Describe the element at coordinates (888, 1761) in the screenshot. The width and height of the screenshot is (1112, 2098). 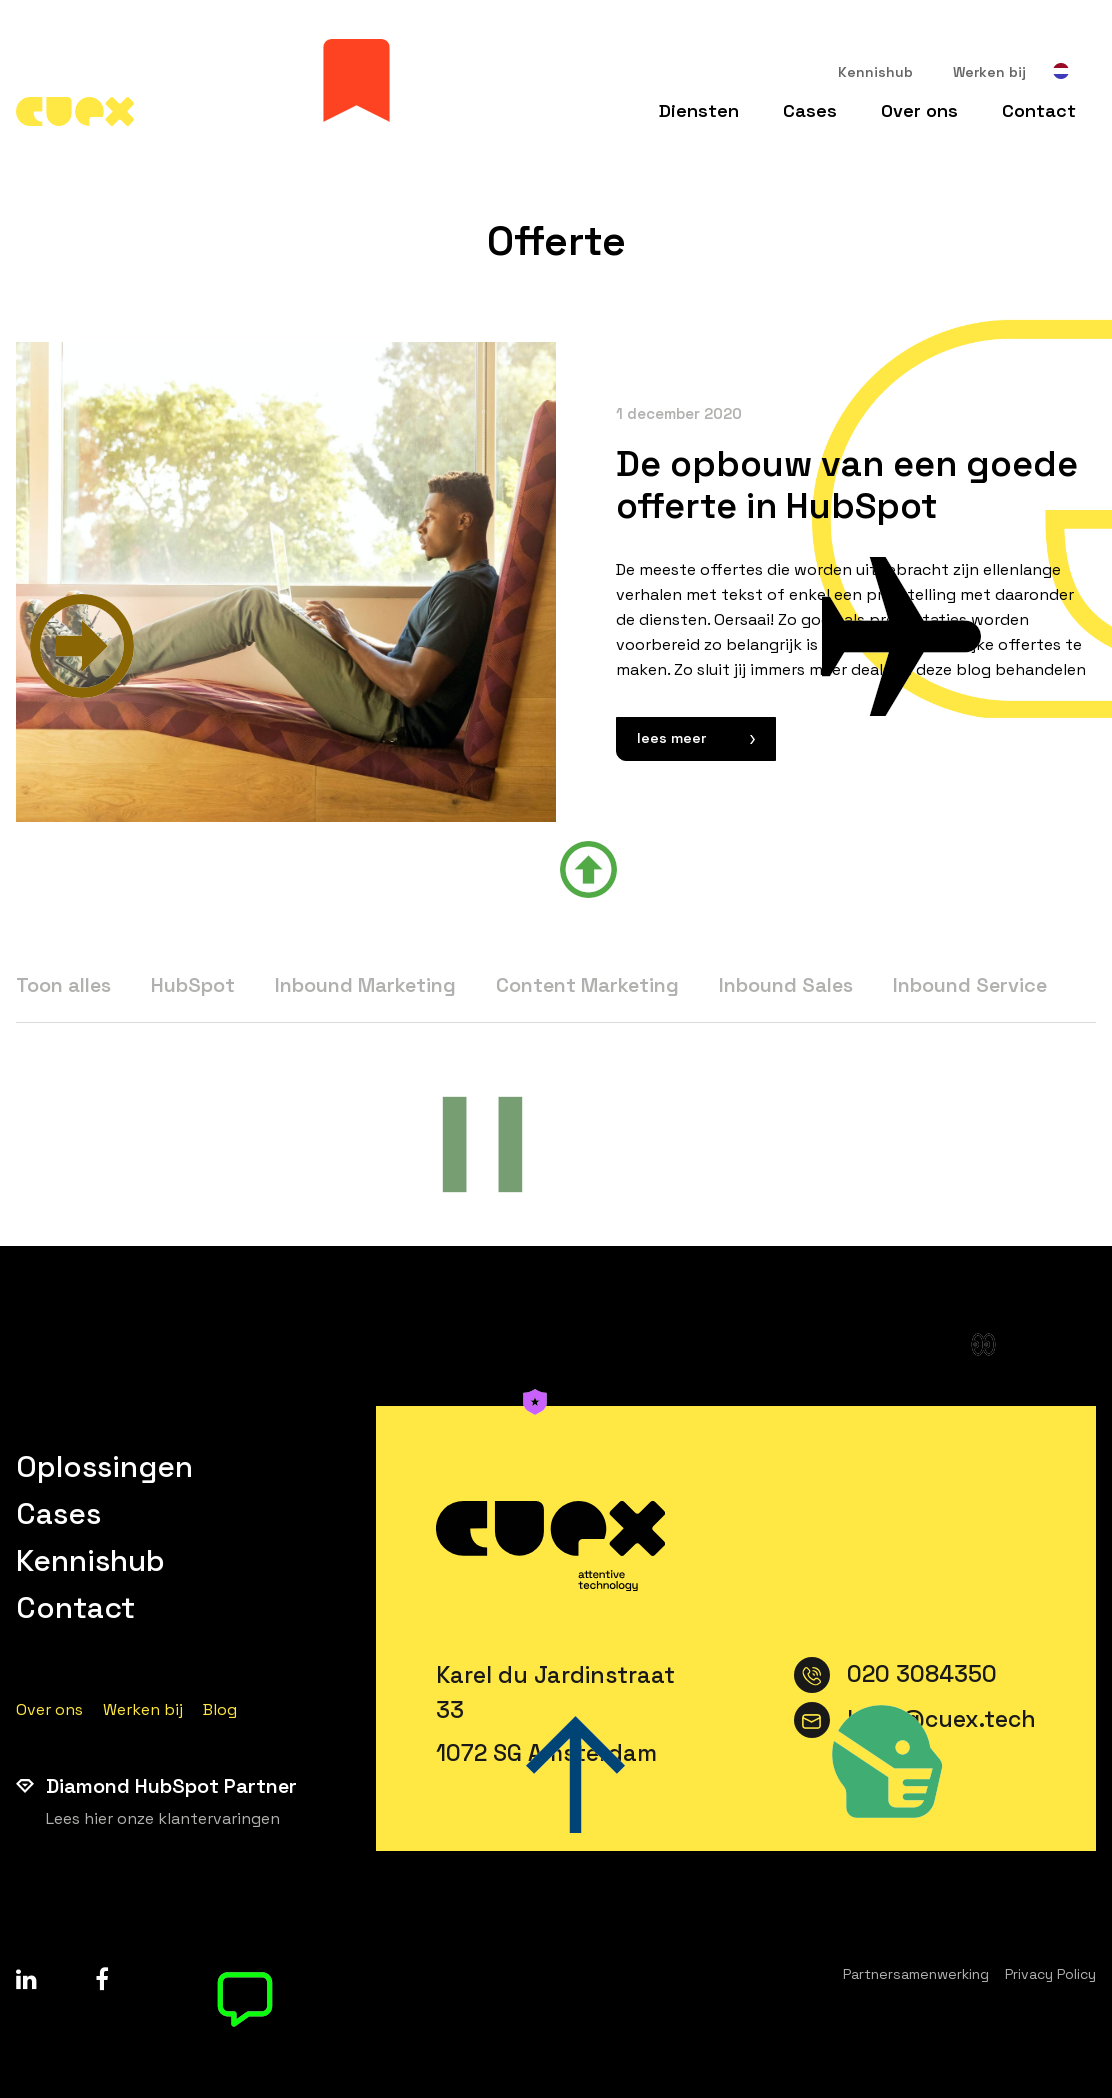
I see `indicates face mask required` at that location.